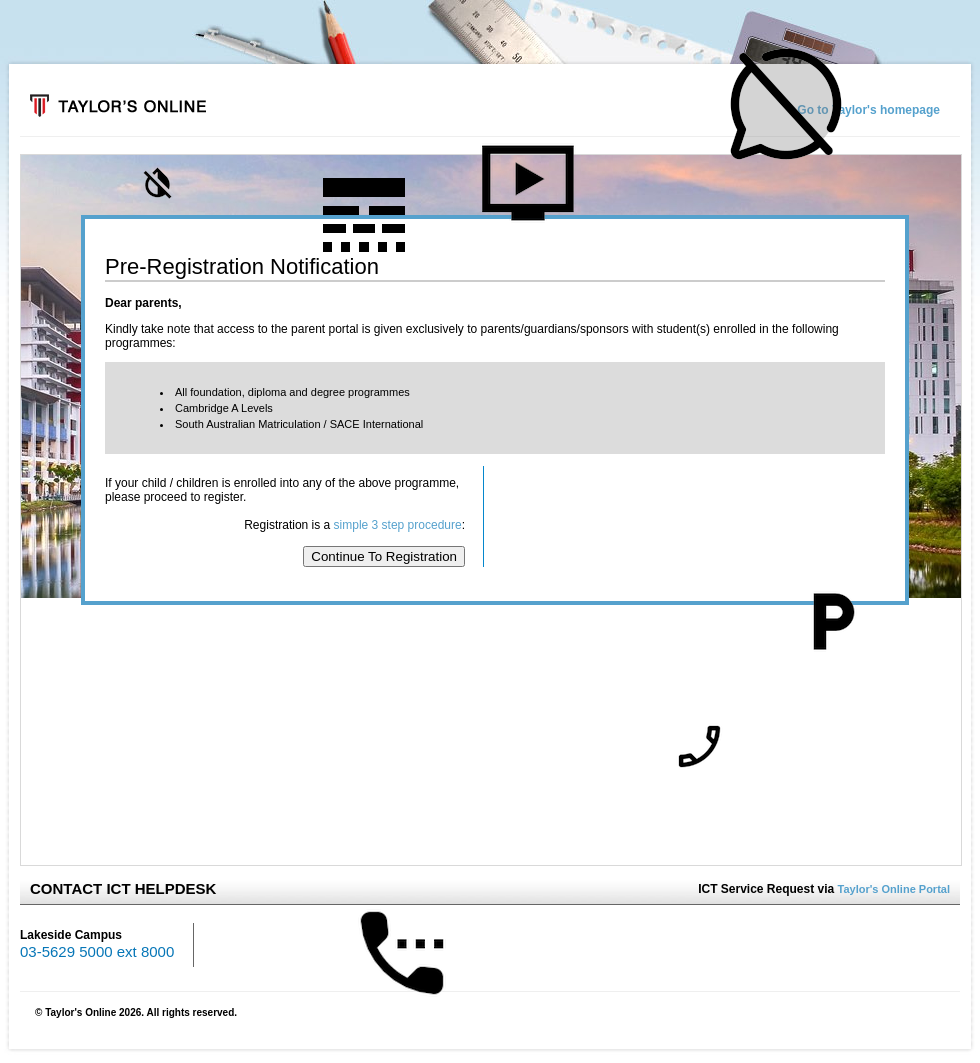  What do you see at coordinates (157, 182) in the screenshot?
I see `disable color inversion mode` at bounding box center [157, 182].